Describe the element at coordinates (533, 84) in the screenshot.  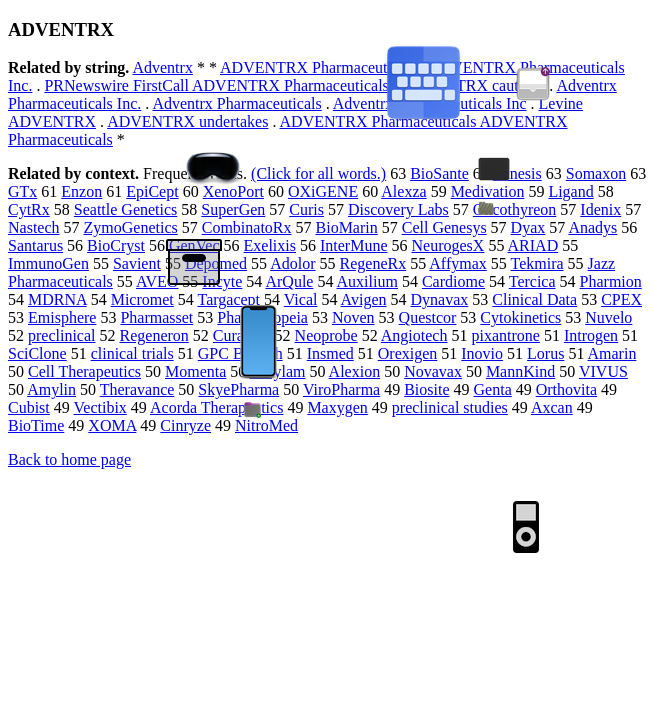
I see `view outgoing mail queue` at that location.